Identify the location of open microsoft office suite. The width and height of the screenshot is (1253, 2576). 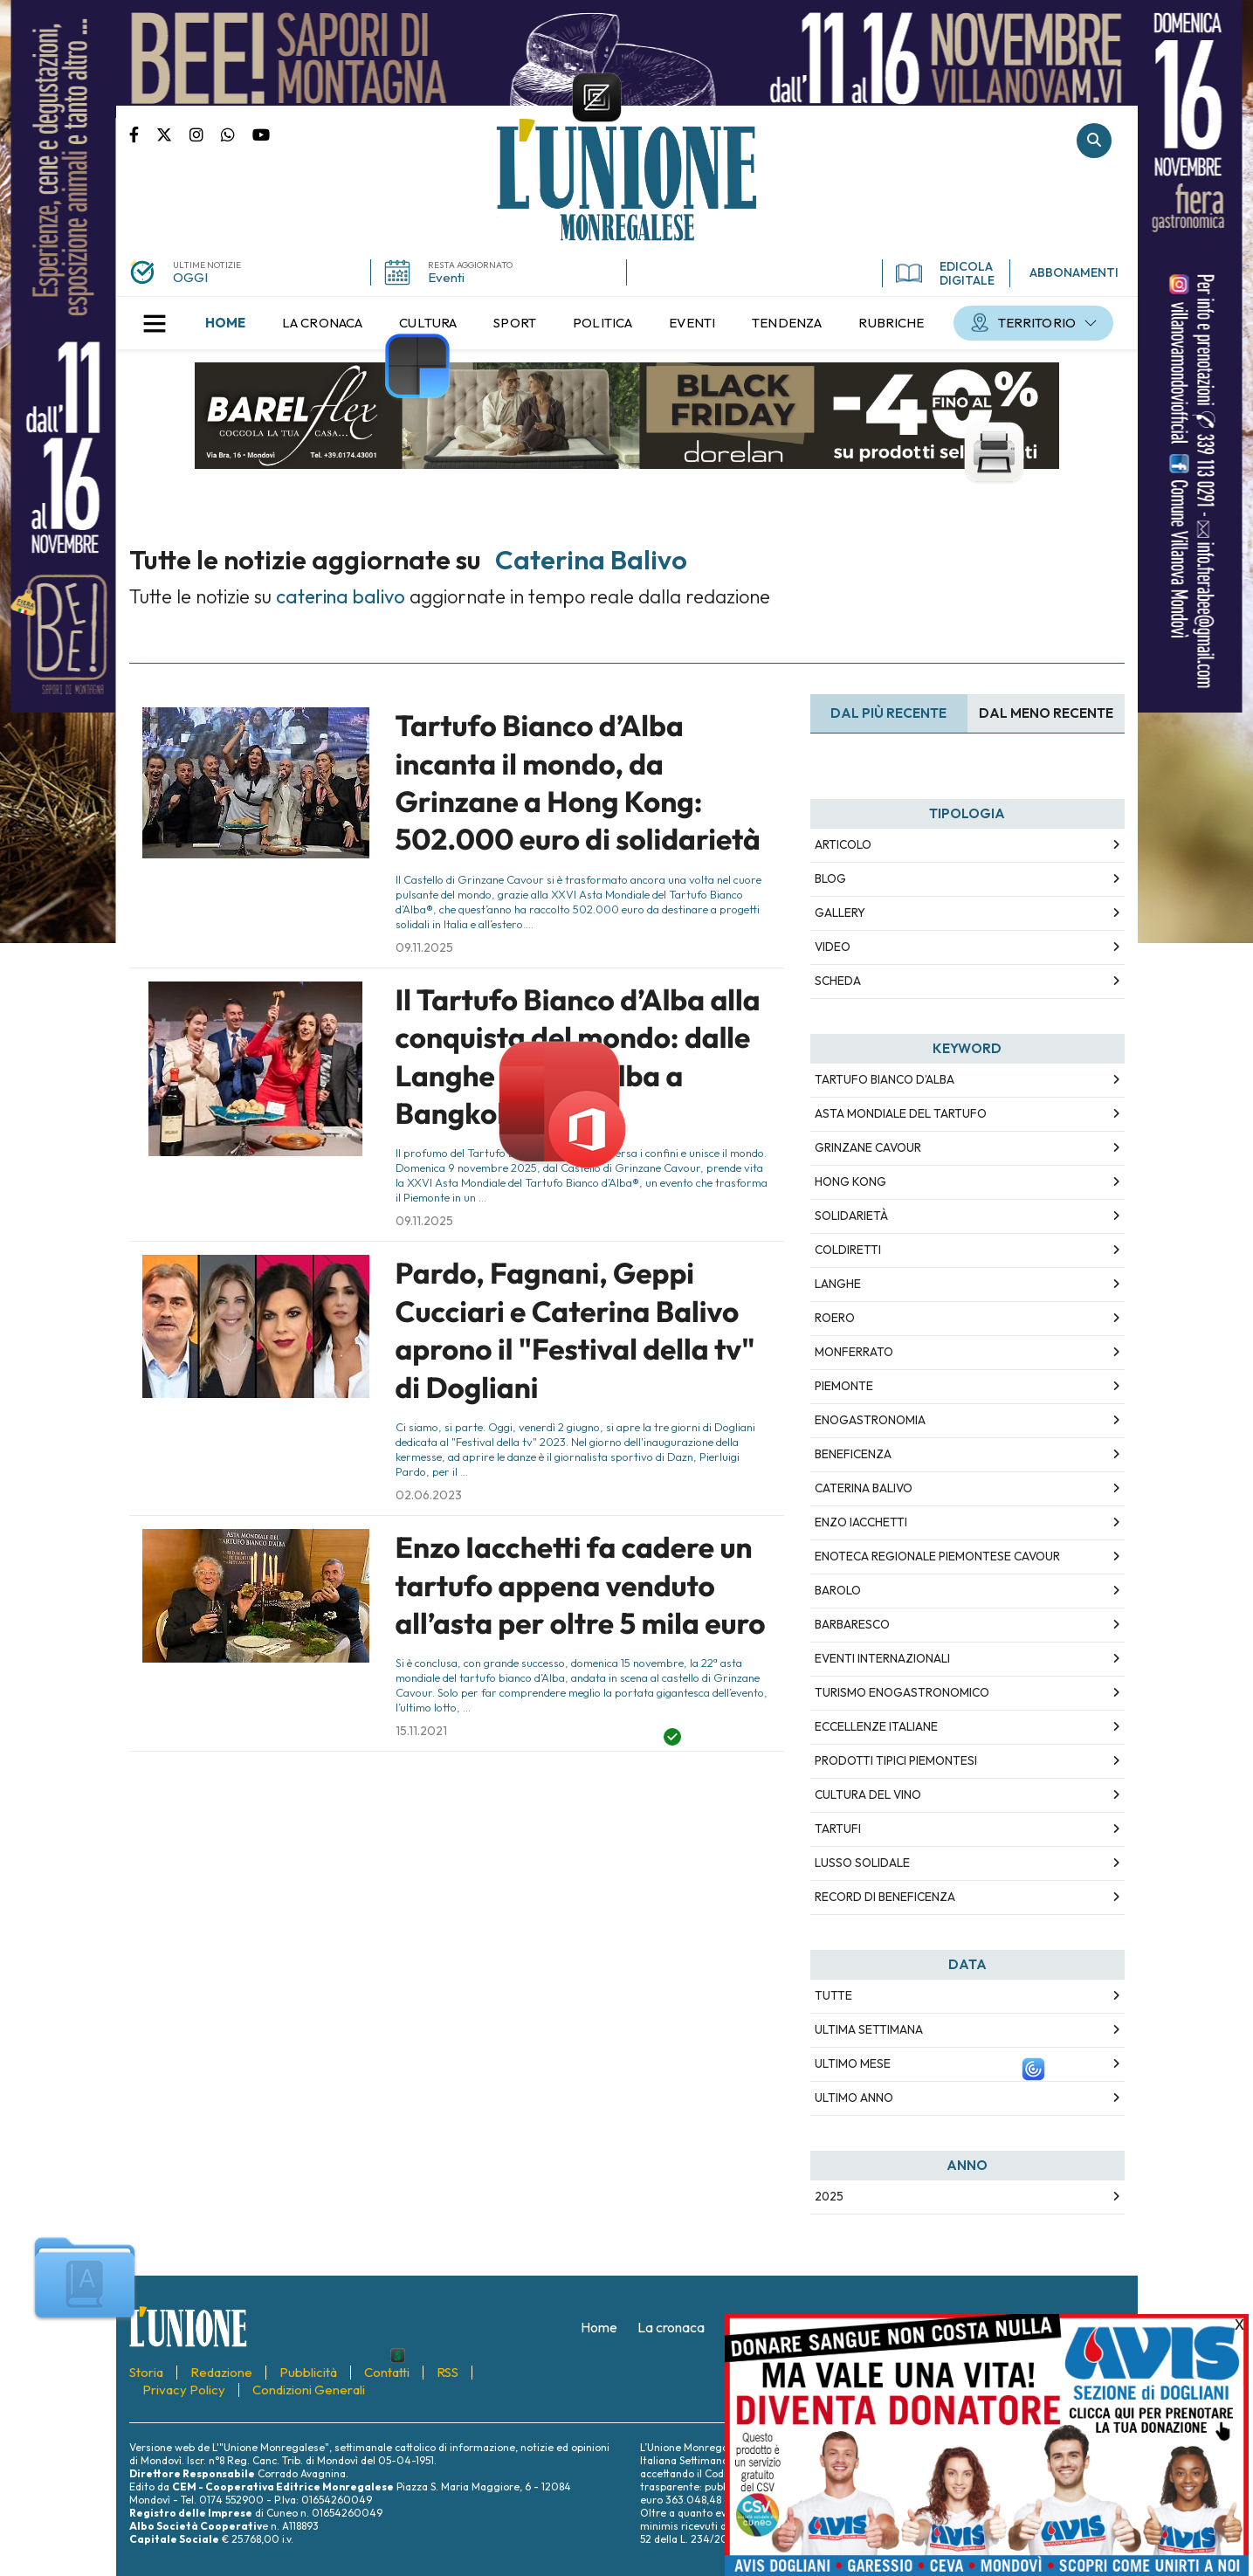
(559, 1101).